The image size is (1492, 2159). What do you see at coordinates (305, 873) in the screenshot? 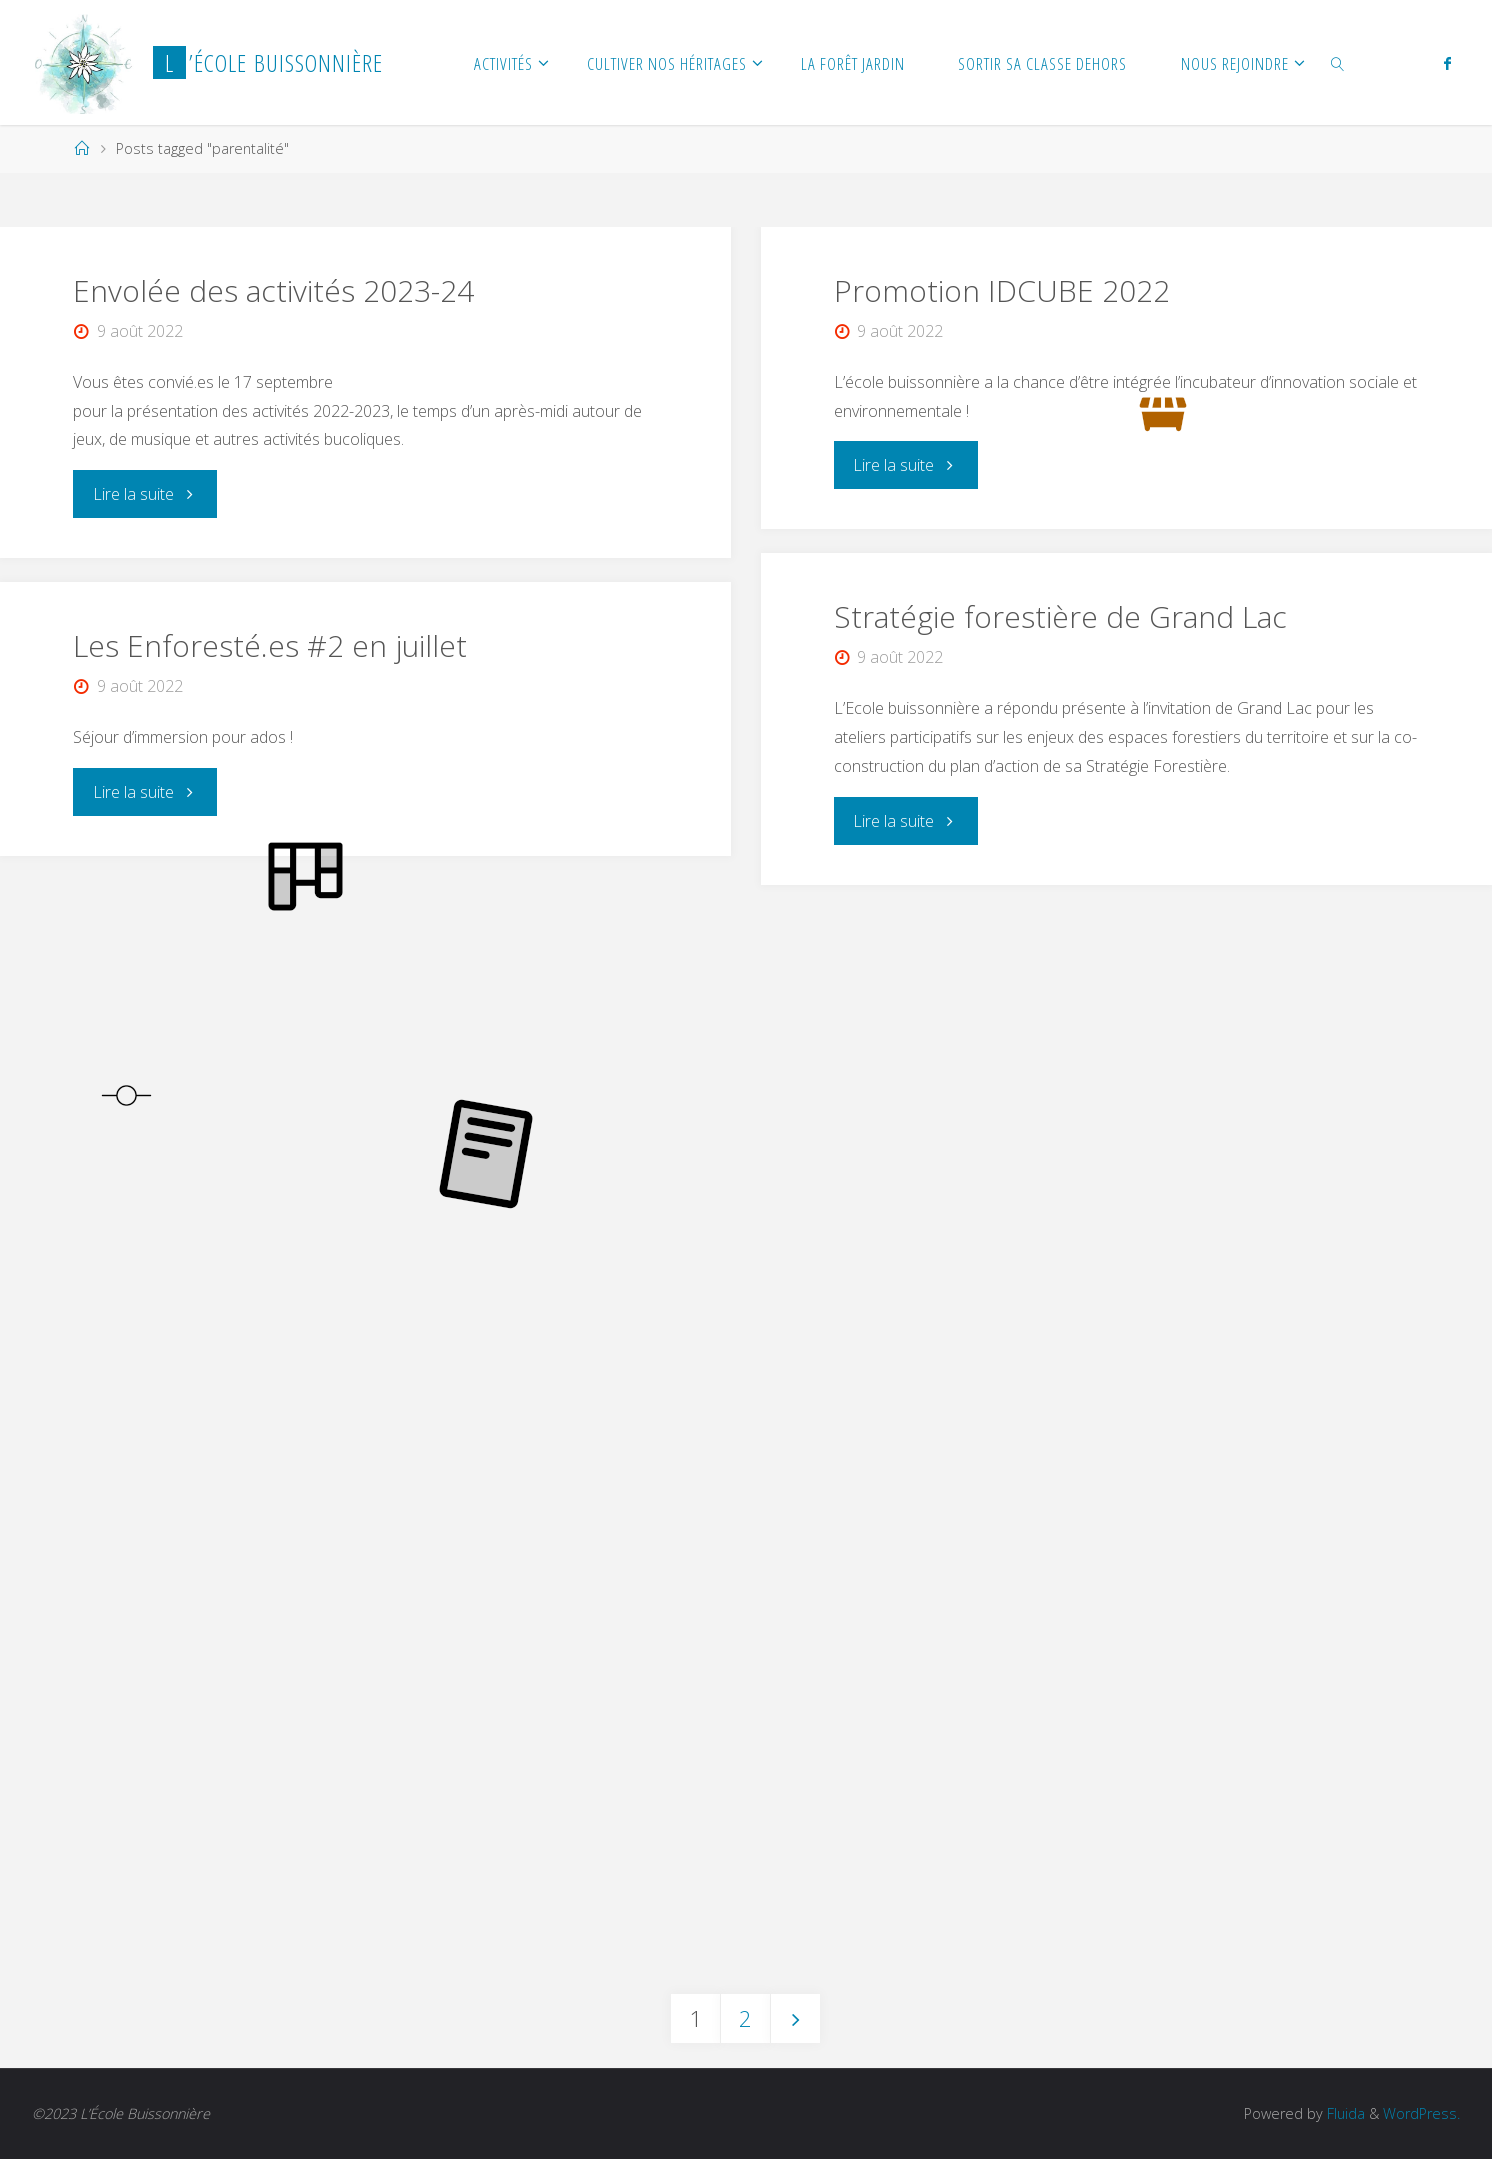
I see `view kanban board` at bounding box center [305, 873].